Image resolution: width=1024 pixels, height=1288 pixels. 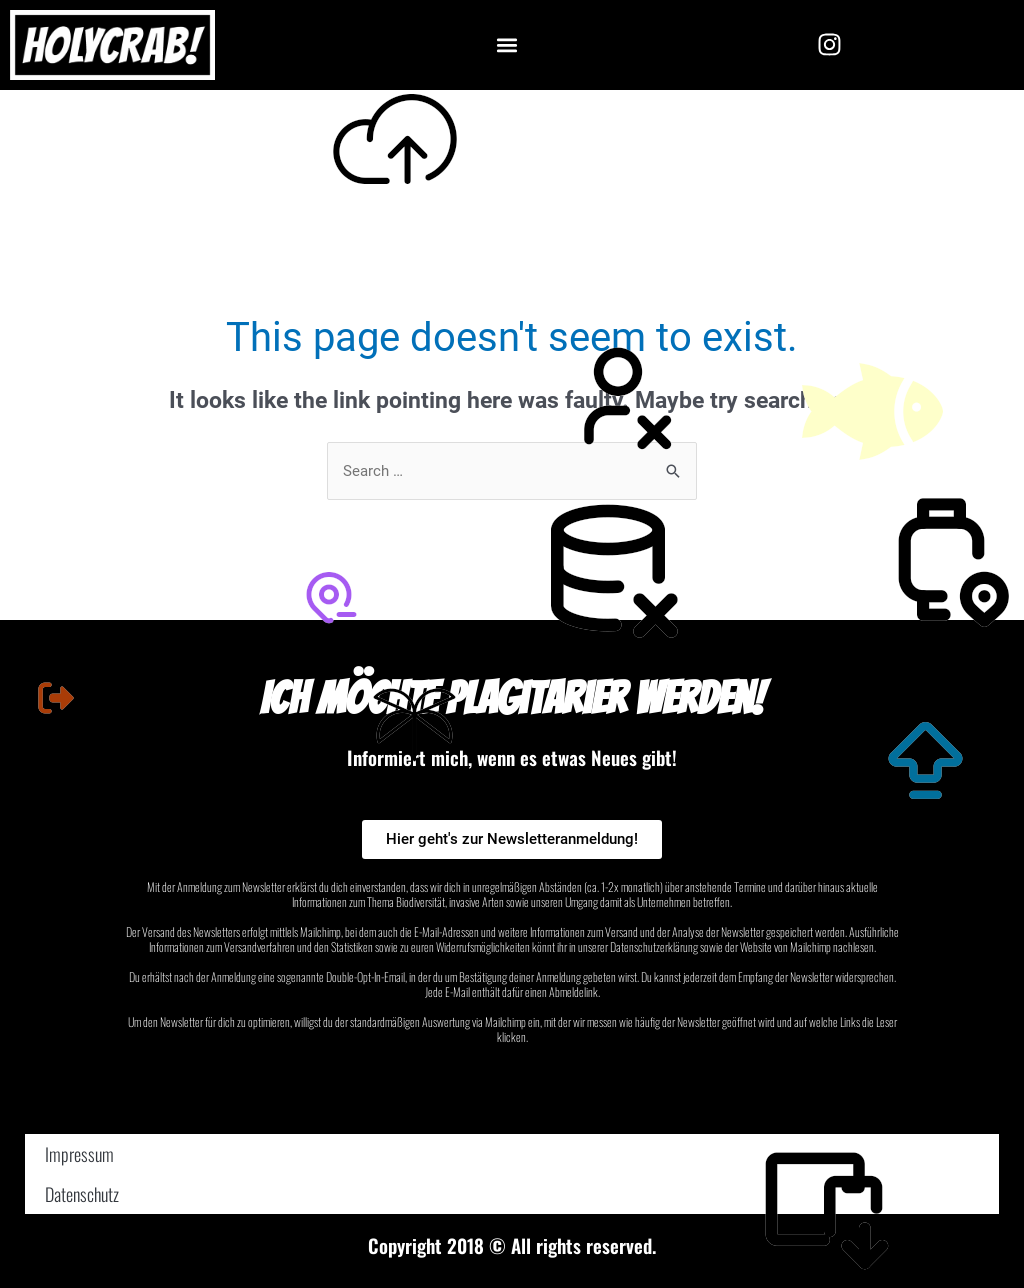 I want to click on remove a location pin from the map, so click(x=329, y=597).